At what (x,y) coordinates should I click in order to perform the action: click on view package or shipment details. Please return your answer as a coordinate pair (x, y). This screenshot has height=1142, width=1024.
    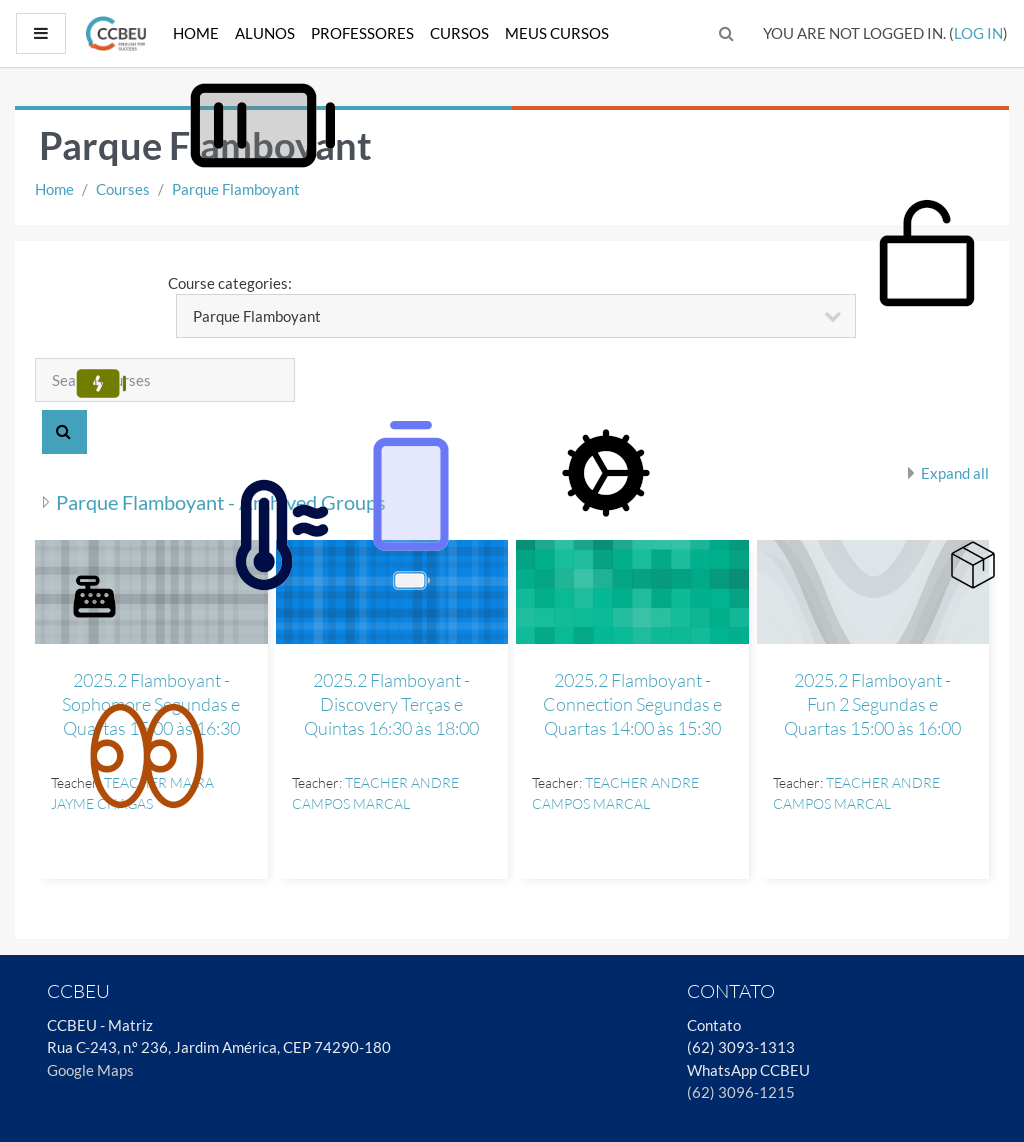
    Looking at the image, I should click on (973, 565).